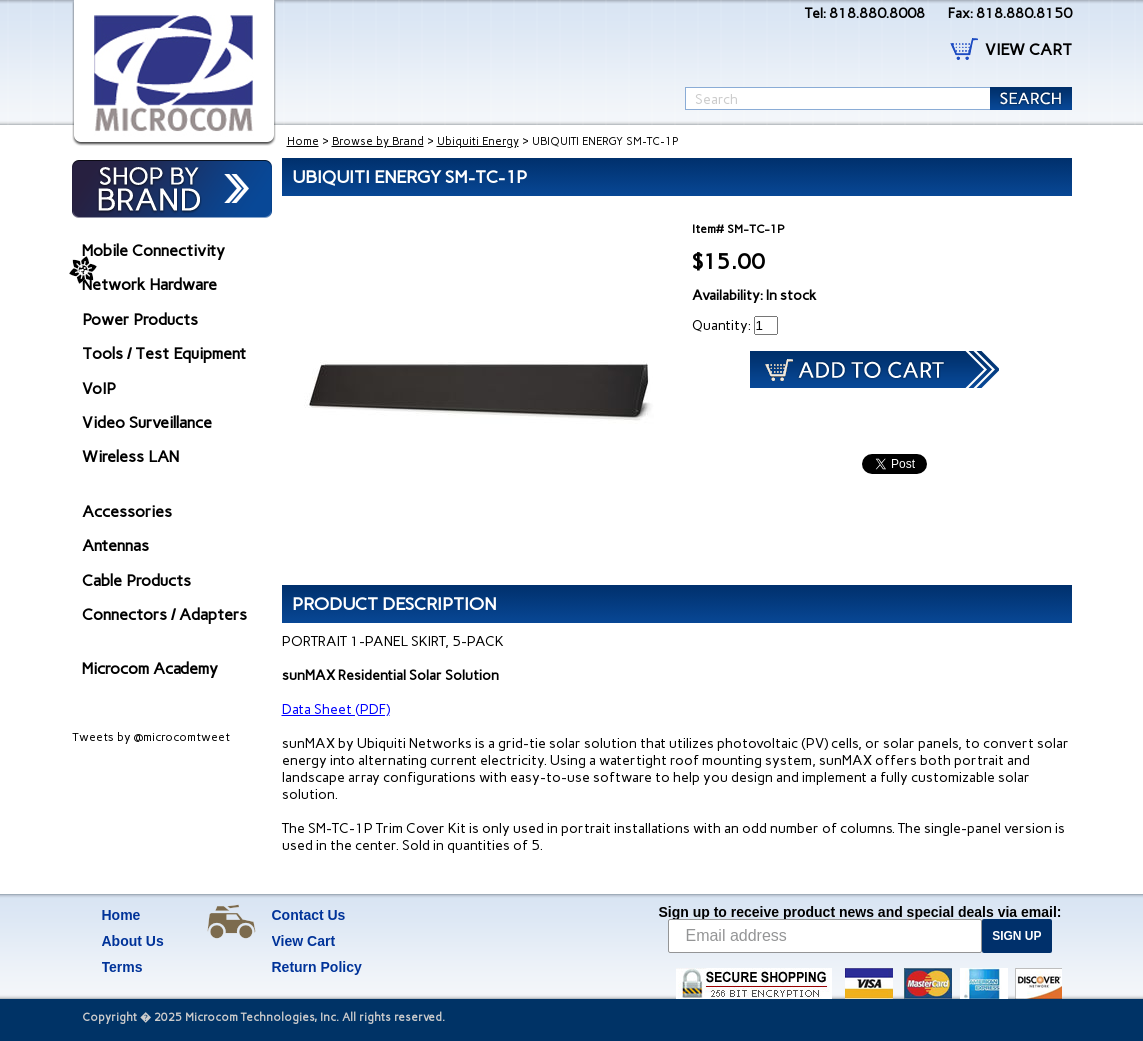  Describe the element at coordinates (231, 921) in the screenshot. I see `select jeep or off-road vehicle` at that location.